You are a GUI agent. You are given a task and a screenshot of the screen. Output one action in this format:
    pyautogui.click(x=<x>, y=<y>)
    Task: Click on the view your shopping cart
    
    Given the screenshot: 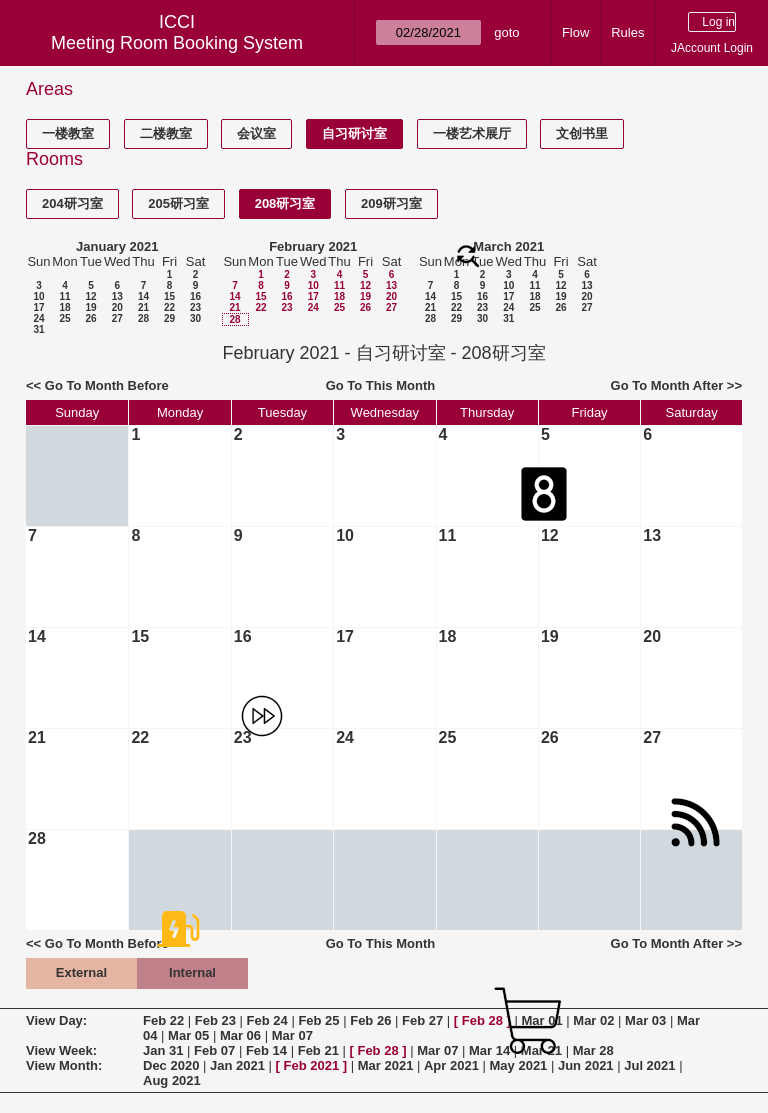 What is the action you would take?
    pyautogui.click(x=529, y=1022)
    